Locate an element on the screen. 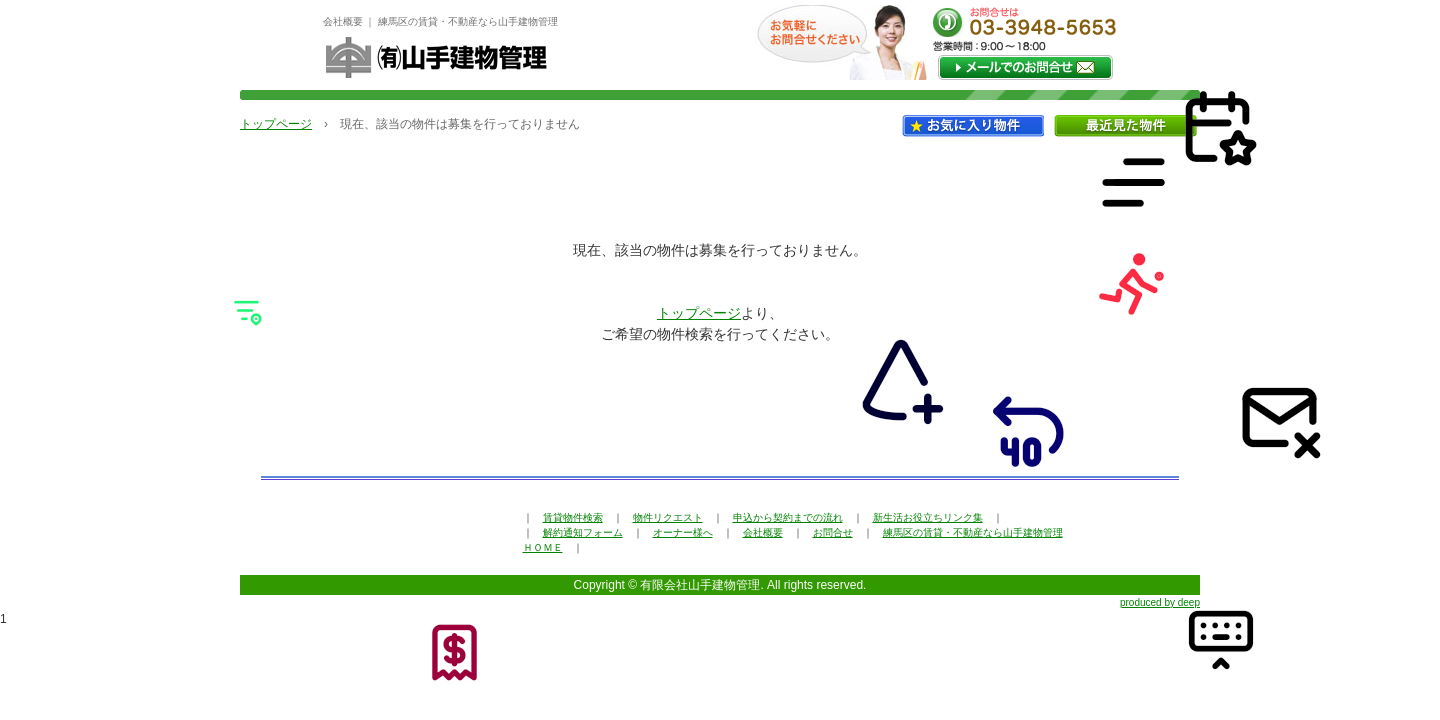  access volleyball or beach sports activities is located at coordinates (1133, 284).